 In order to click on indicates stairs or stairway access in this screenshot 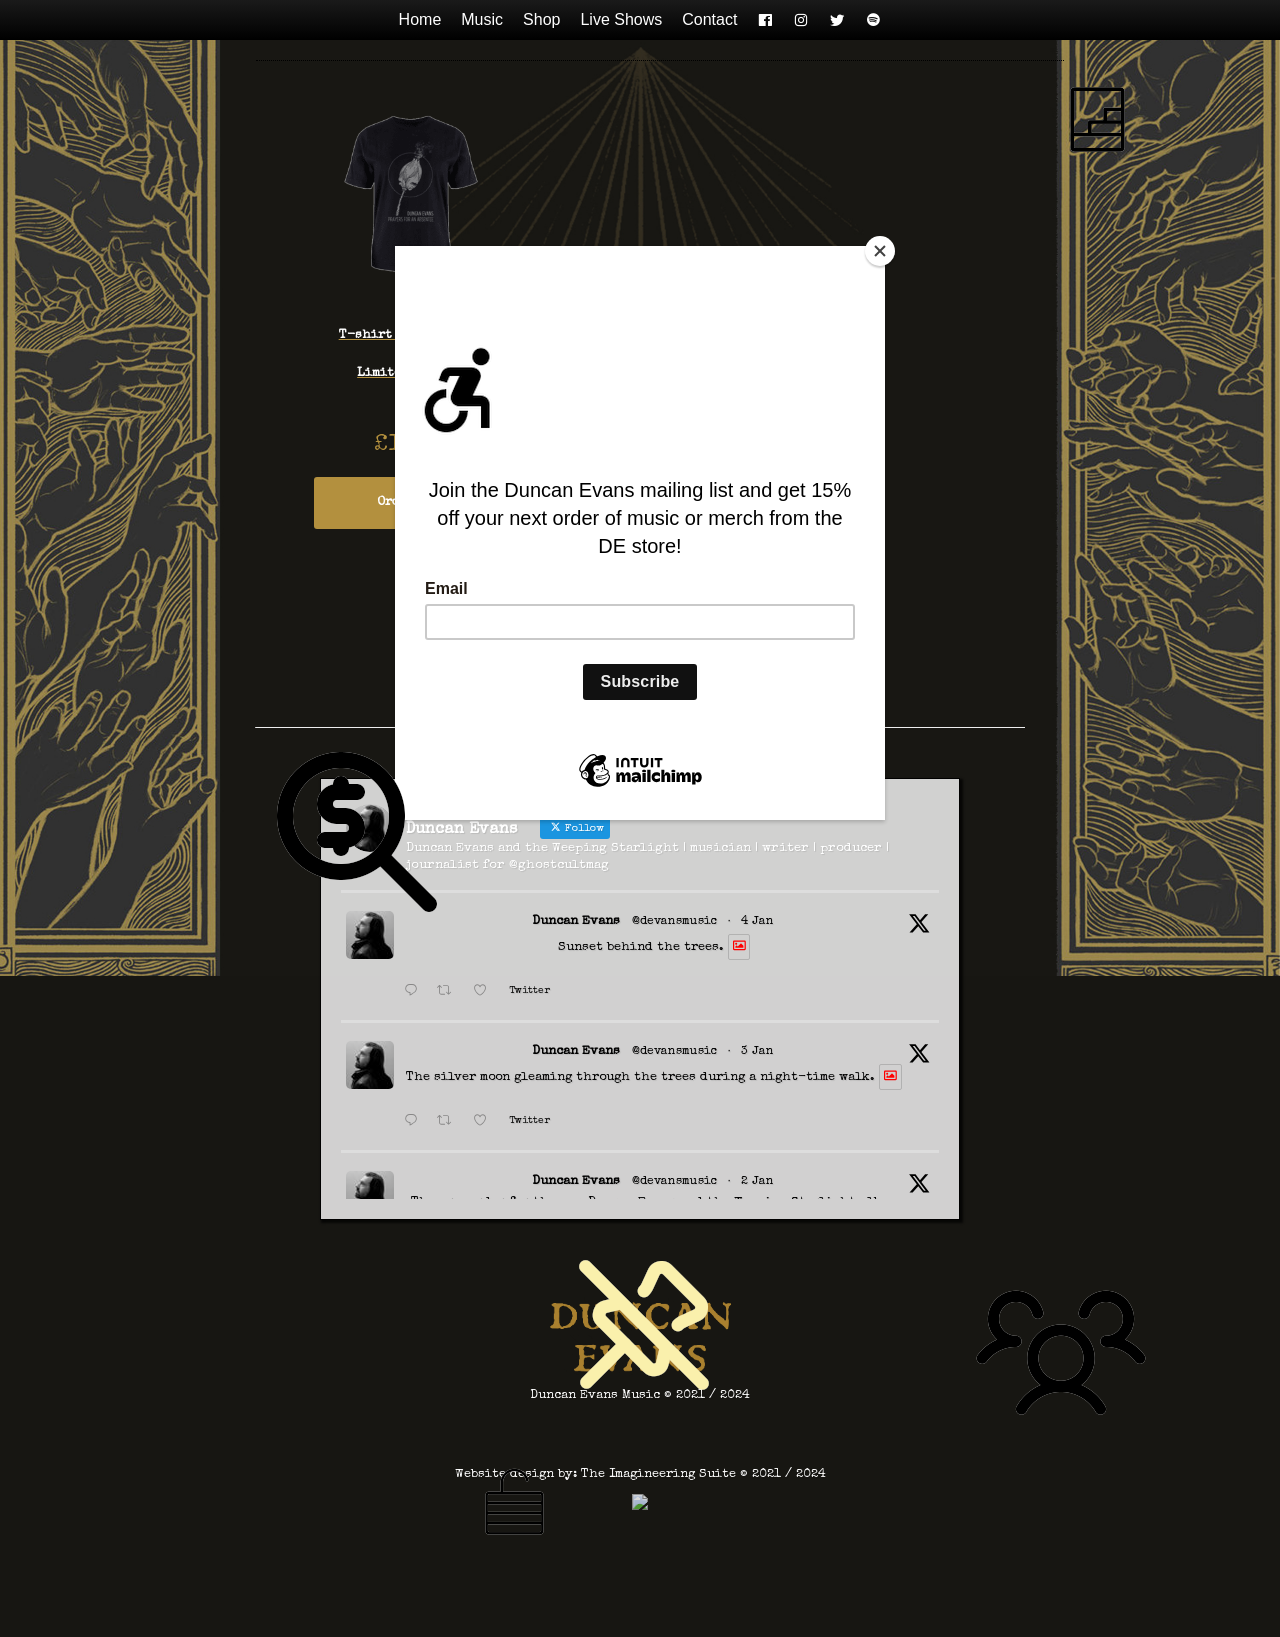, I will do `click(1097, 119)`.